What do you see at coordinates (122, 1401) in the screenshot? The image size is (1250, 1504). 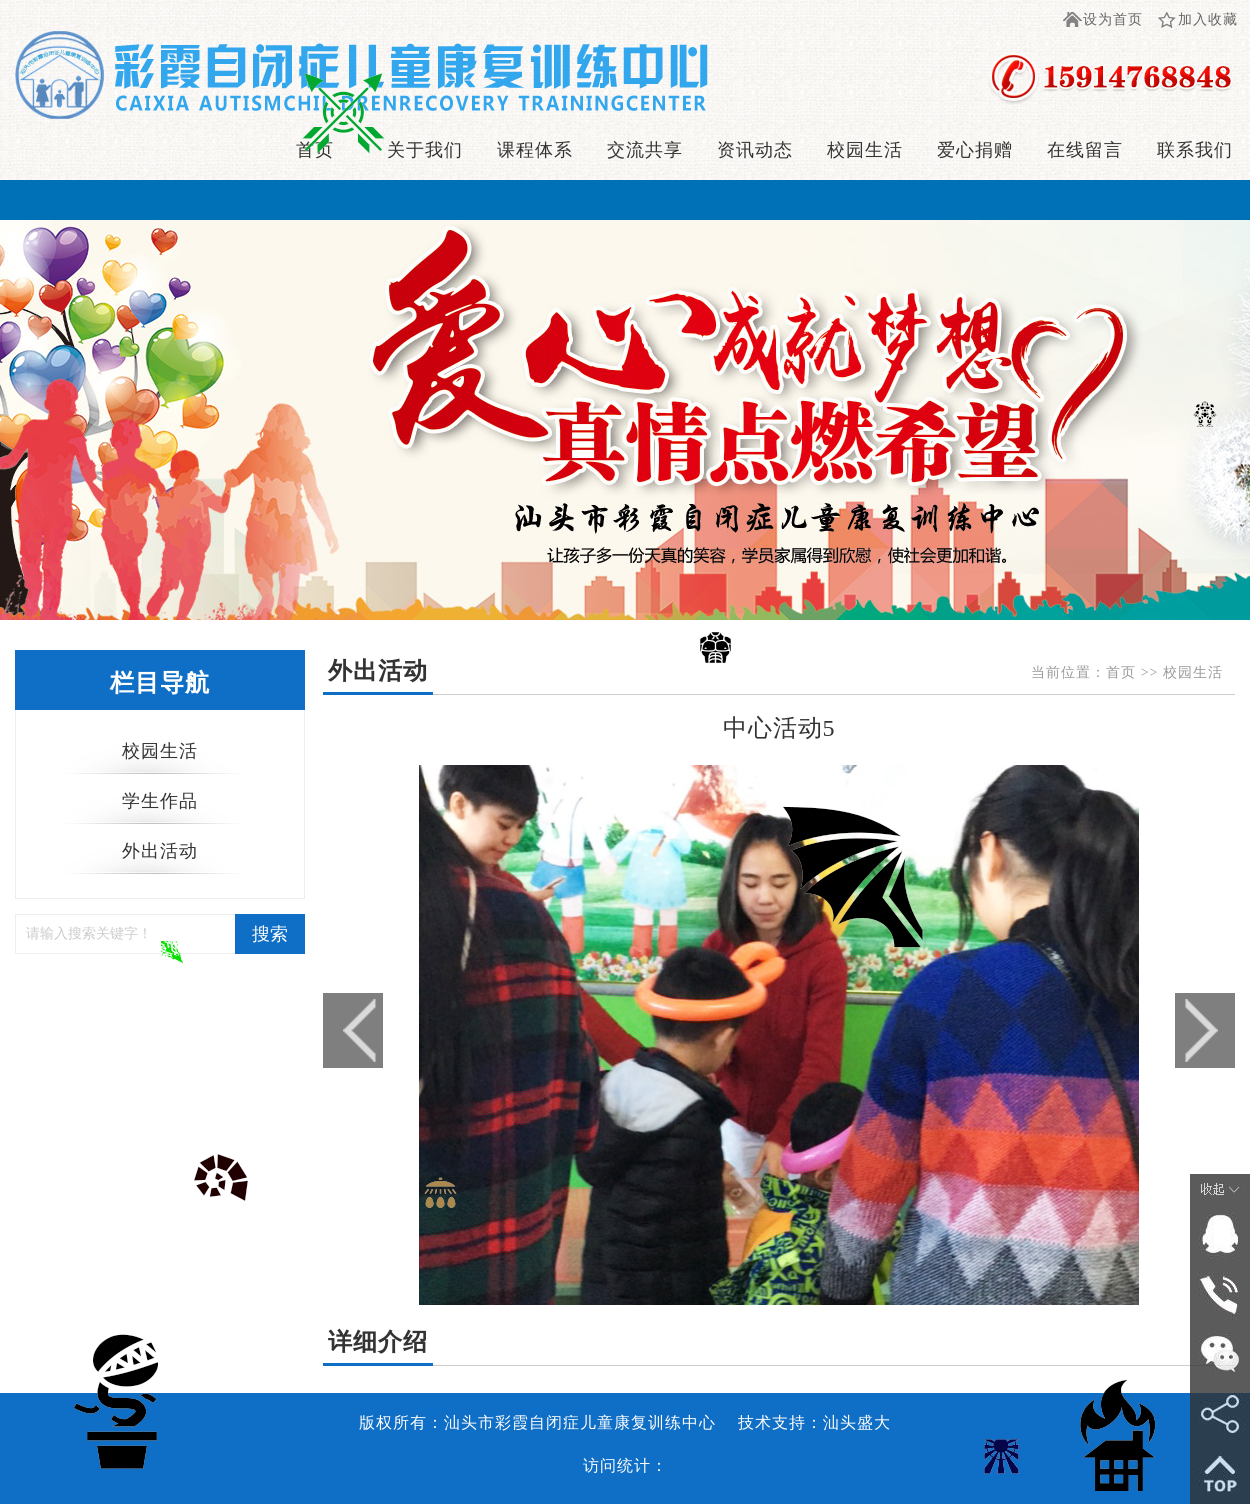 I see `represents a carnivorous plant item or creature in a game` at bounding box center [122, 1401].